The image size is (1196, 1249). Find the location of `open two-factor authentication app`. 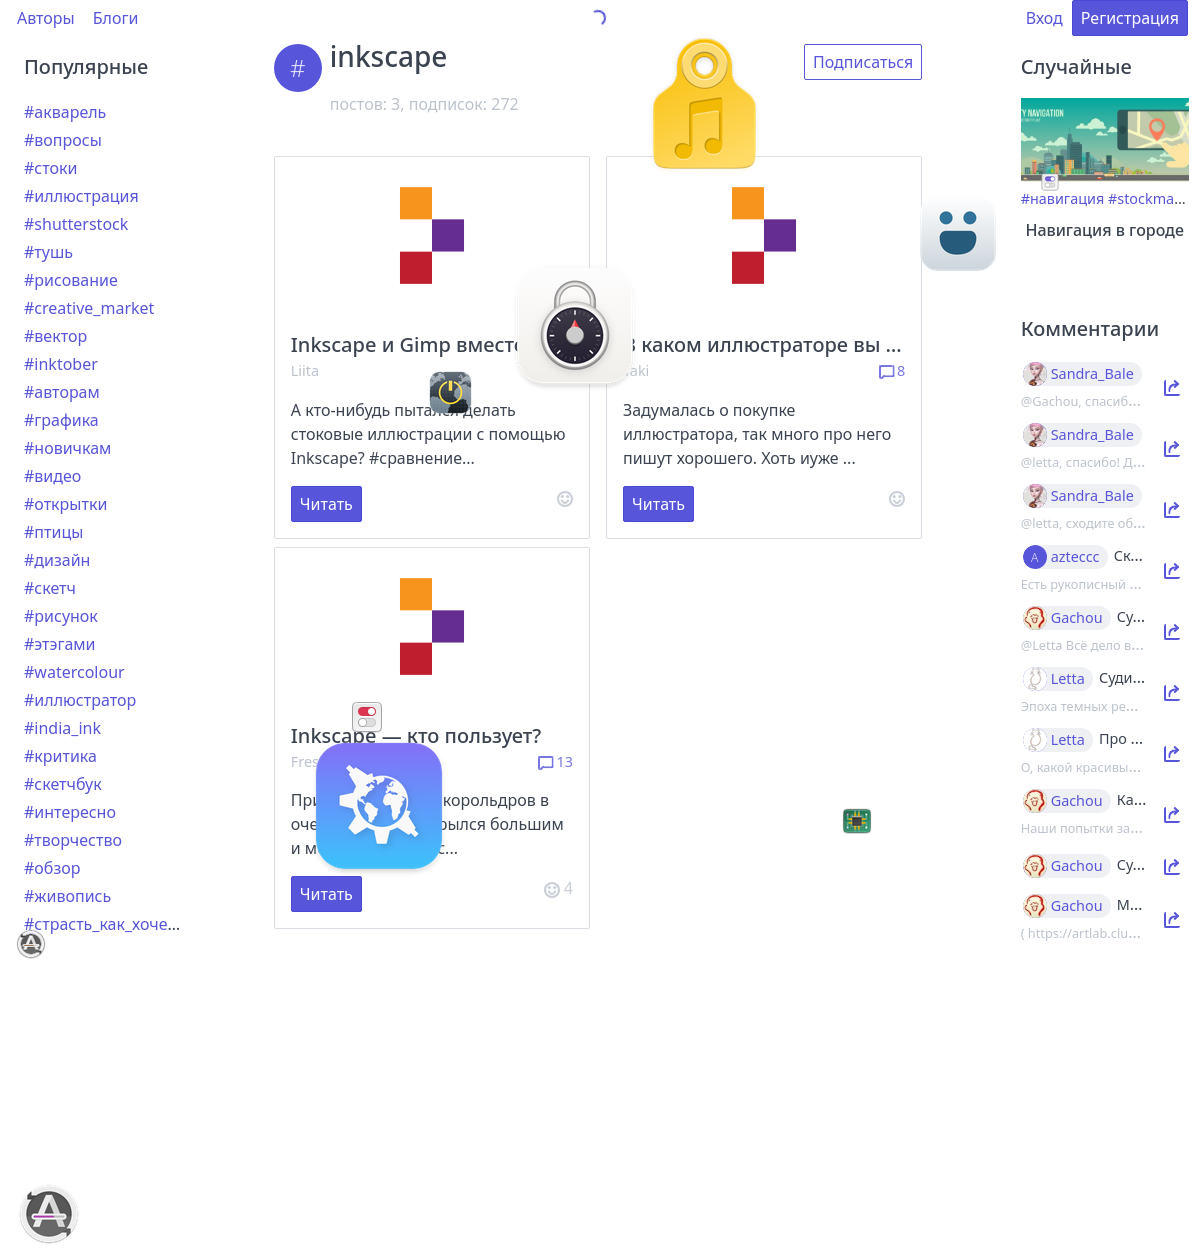

open two-factor authentication app is located at coordinates (575, 326).